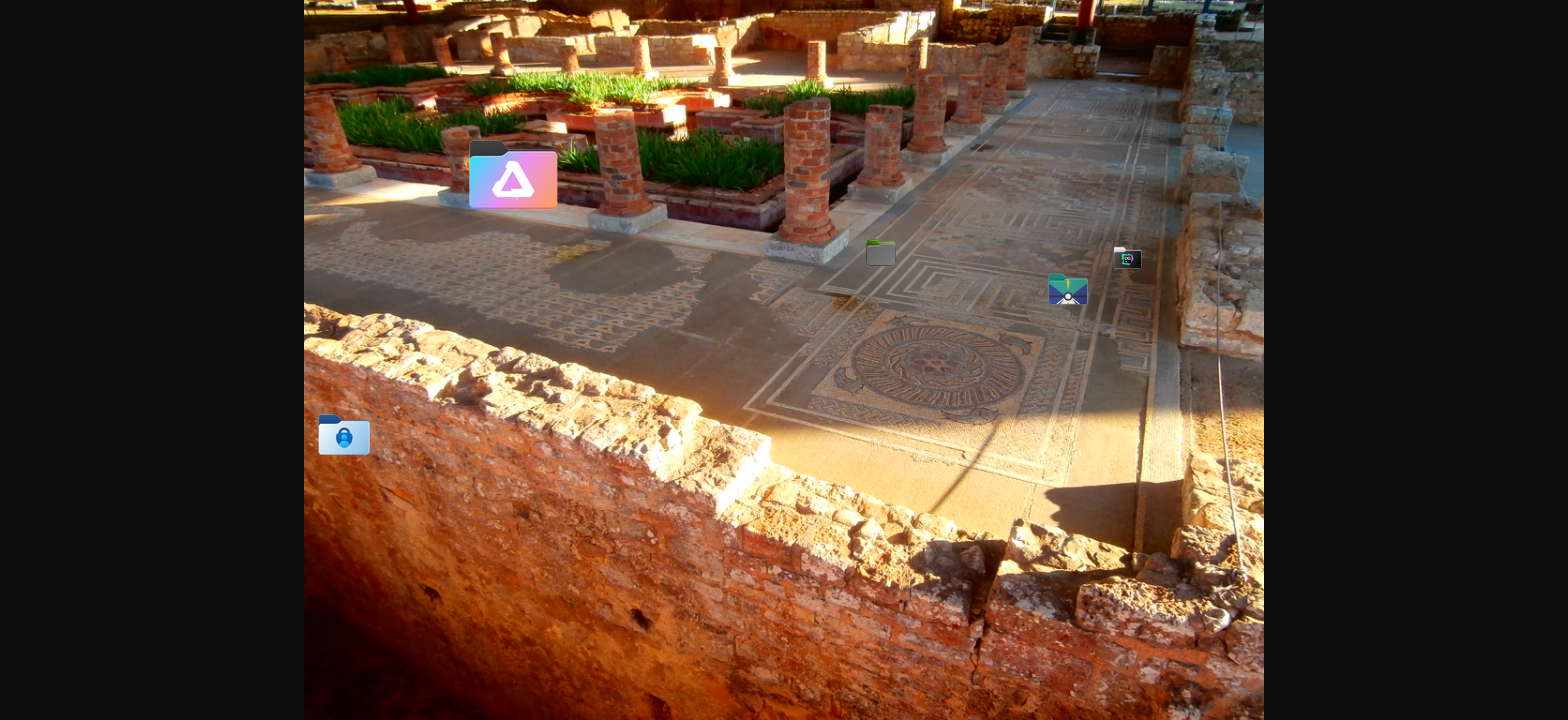 The image size is (1568, 720). I want to click on open a folder to view its contents, so click(881, 252).